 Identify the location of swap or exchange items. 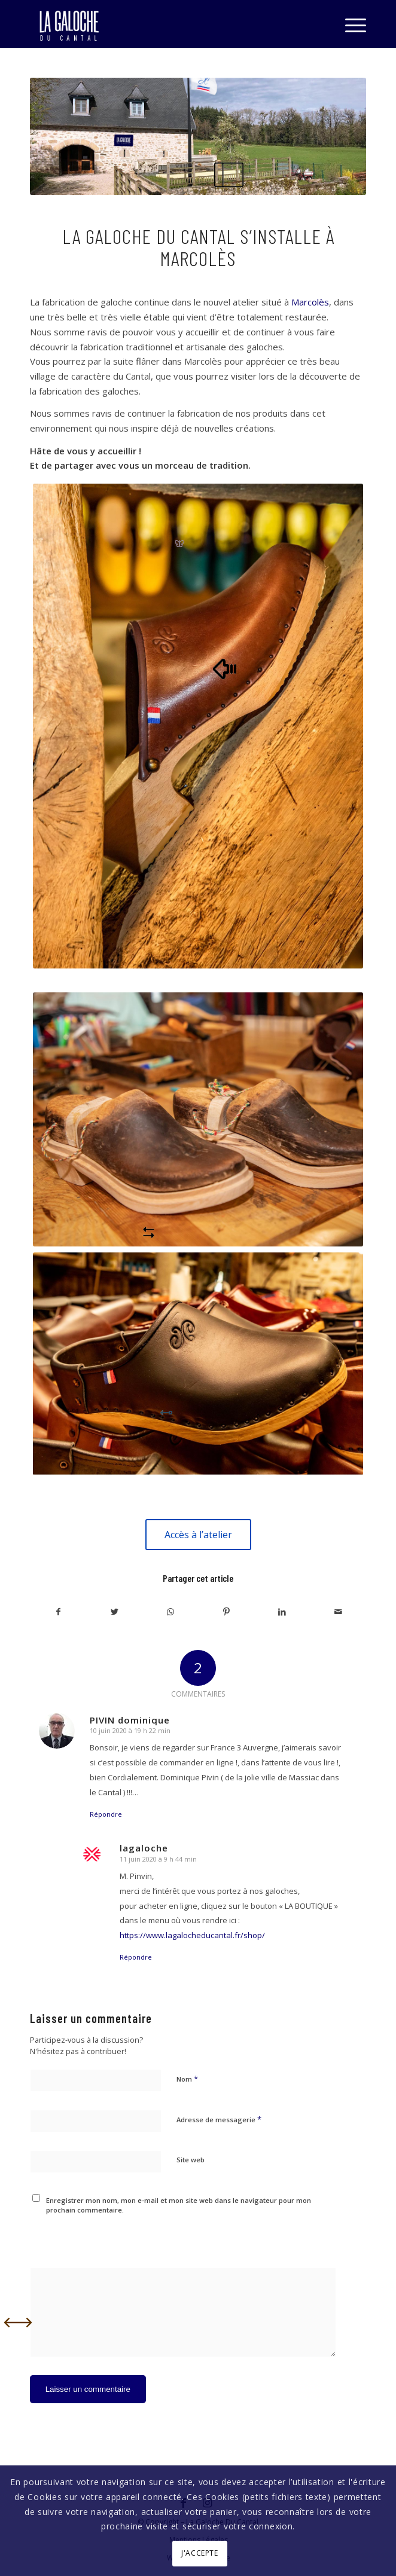
(148, 1232).